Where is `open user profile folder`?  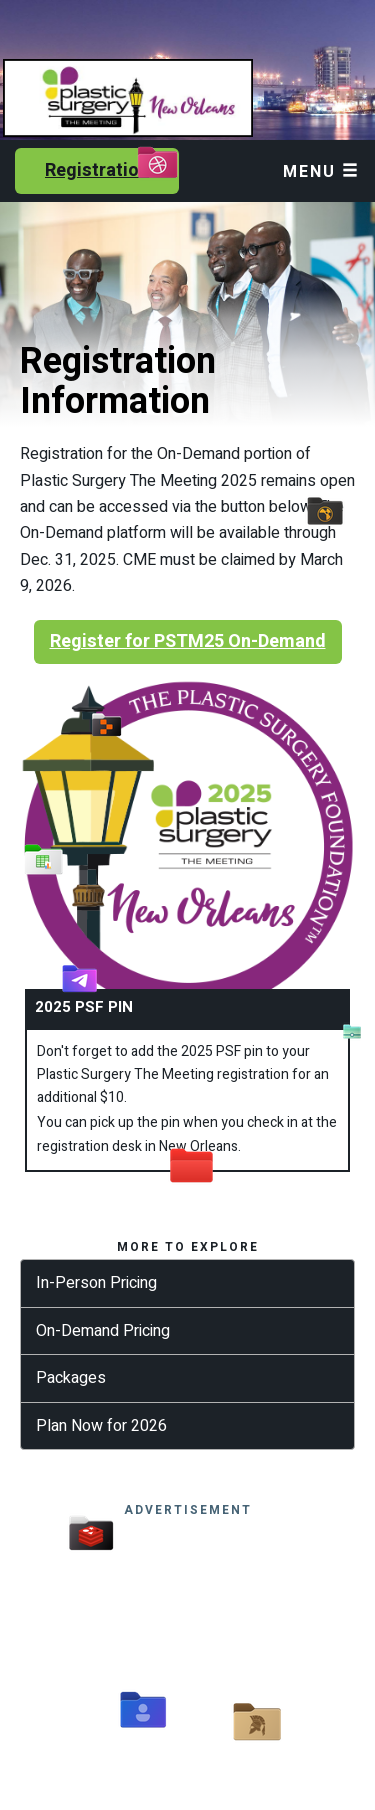 open user profile folder is located at coordinates (143, 1711).